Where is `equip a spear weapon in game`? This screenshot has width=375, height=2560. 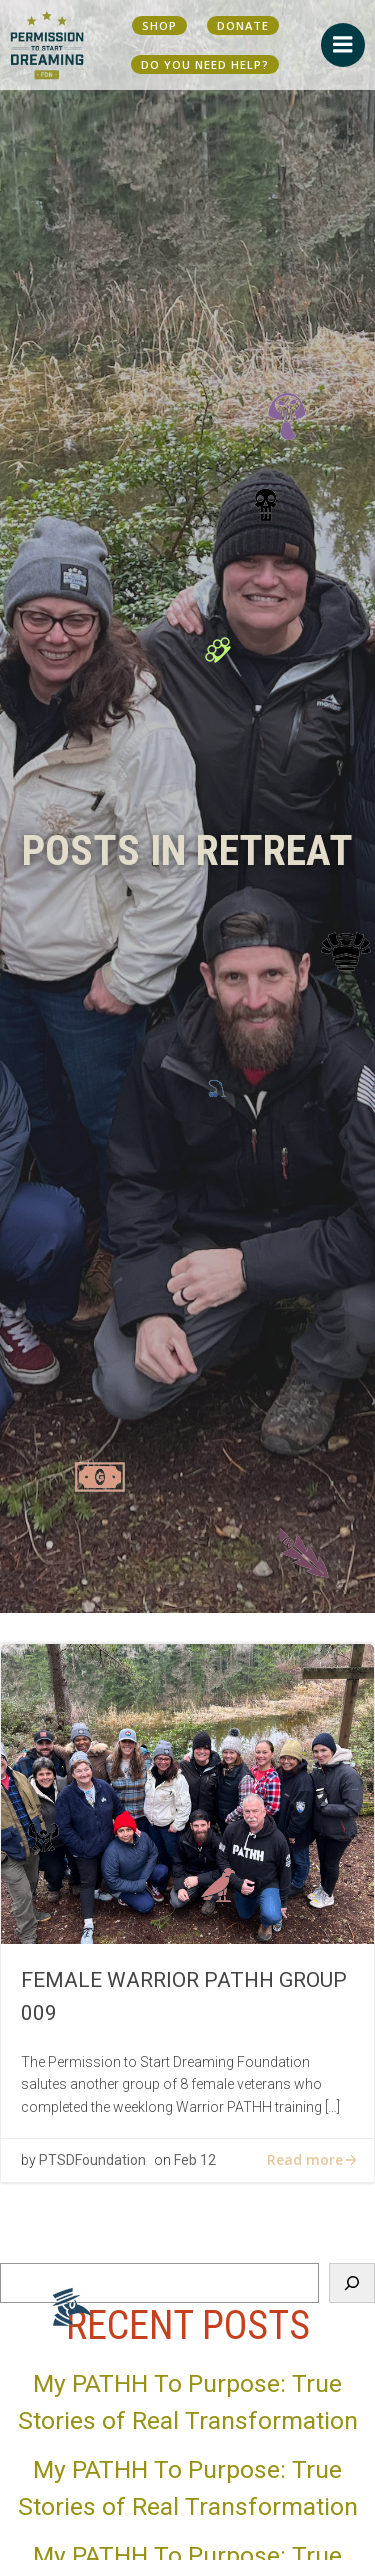
equip a spear weapon in game is located at coordinates (304, 1553).